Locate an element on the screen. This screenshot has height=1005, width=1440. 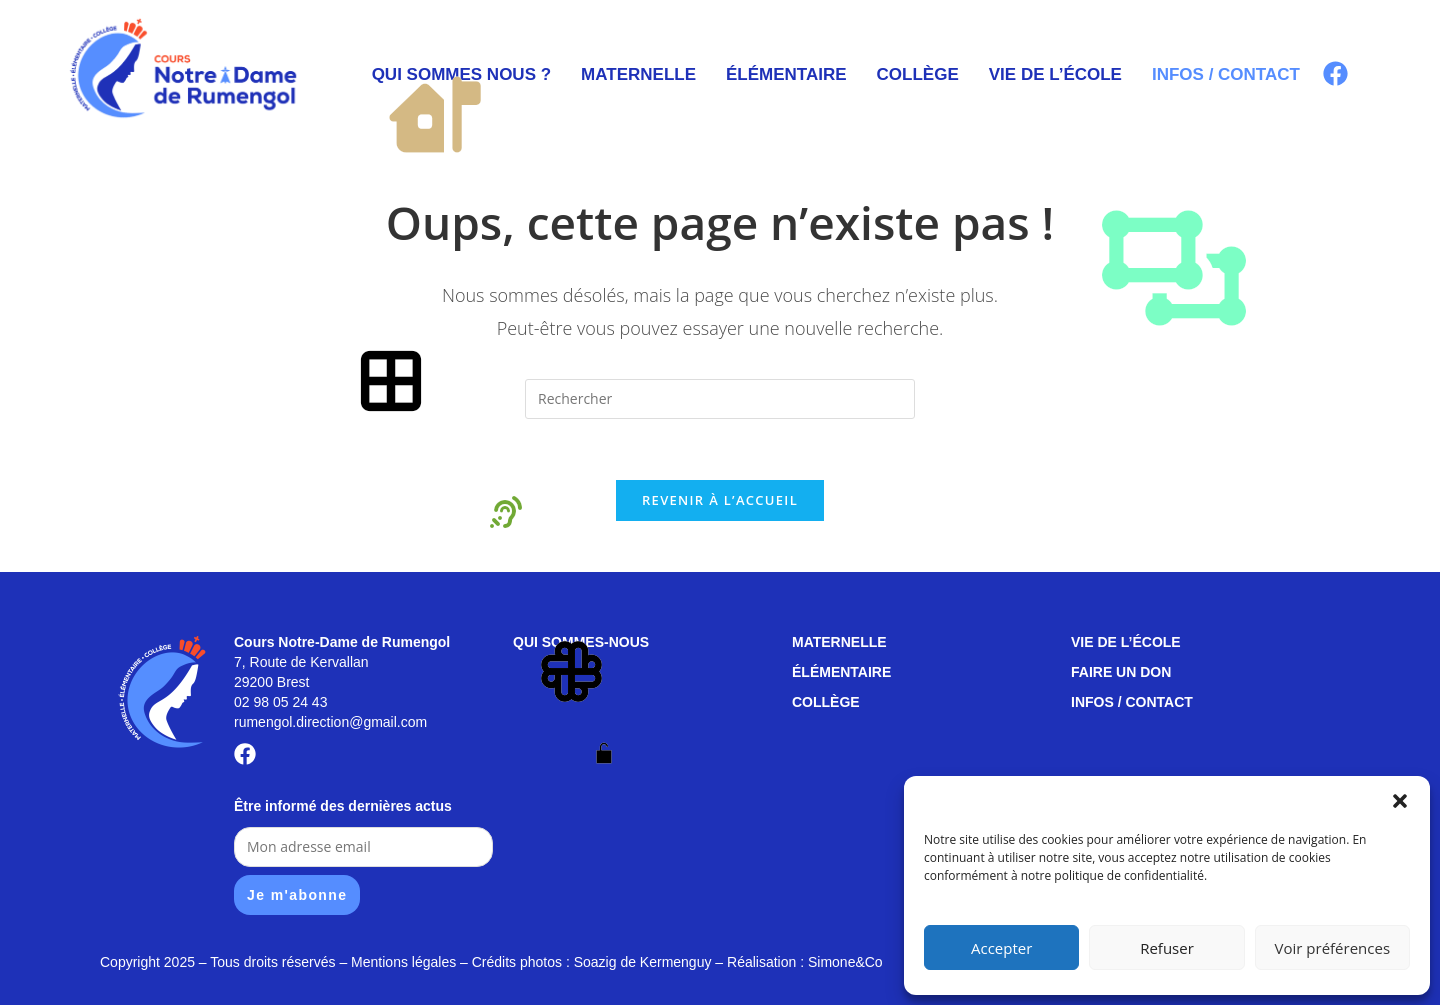
indicates assistive listening systems available is located at coordinates (506, 512).